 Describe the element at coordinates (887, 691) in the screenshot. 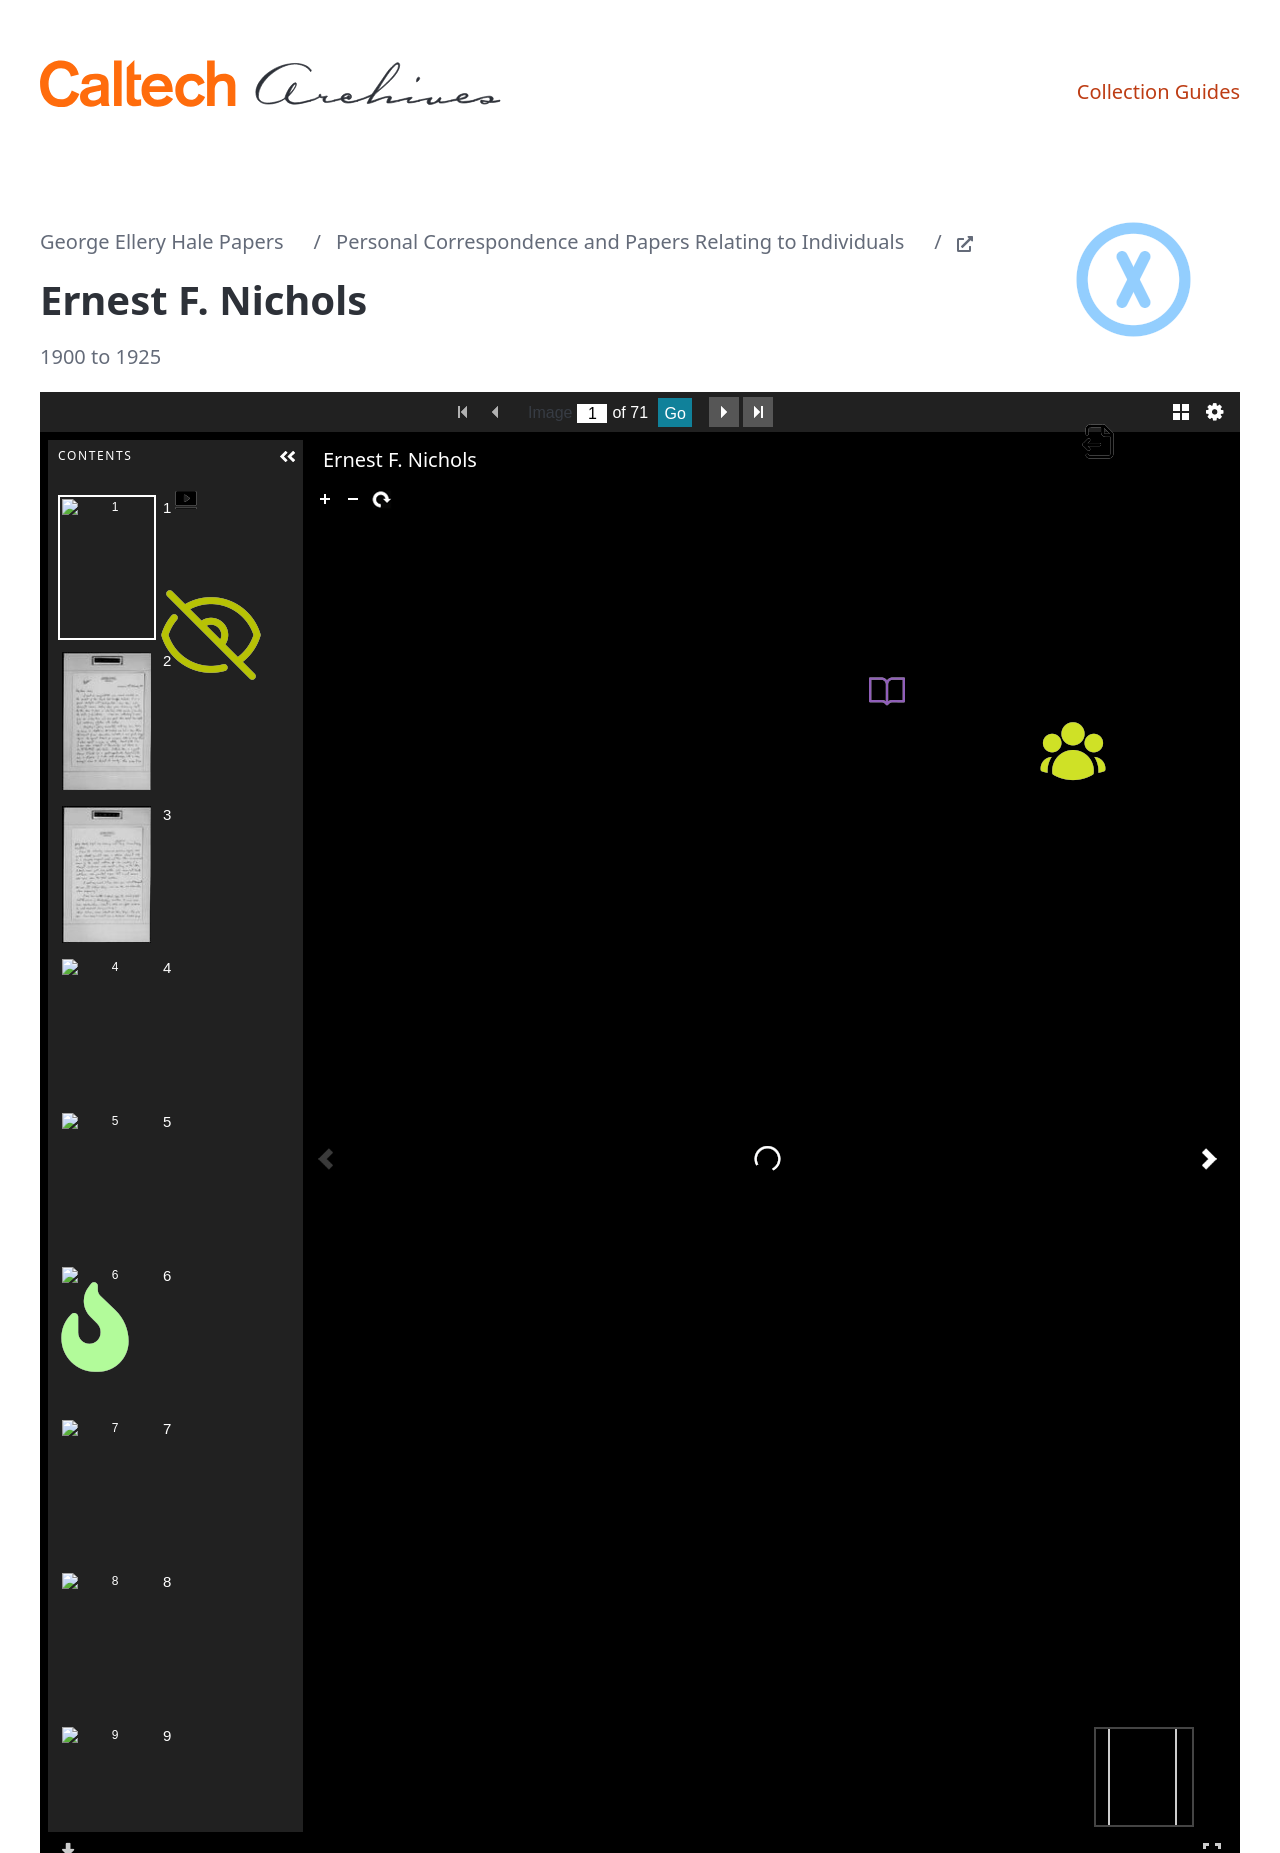

I see `open documentation or readme` at that location.